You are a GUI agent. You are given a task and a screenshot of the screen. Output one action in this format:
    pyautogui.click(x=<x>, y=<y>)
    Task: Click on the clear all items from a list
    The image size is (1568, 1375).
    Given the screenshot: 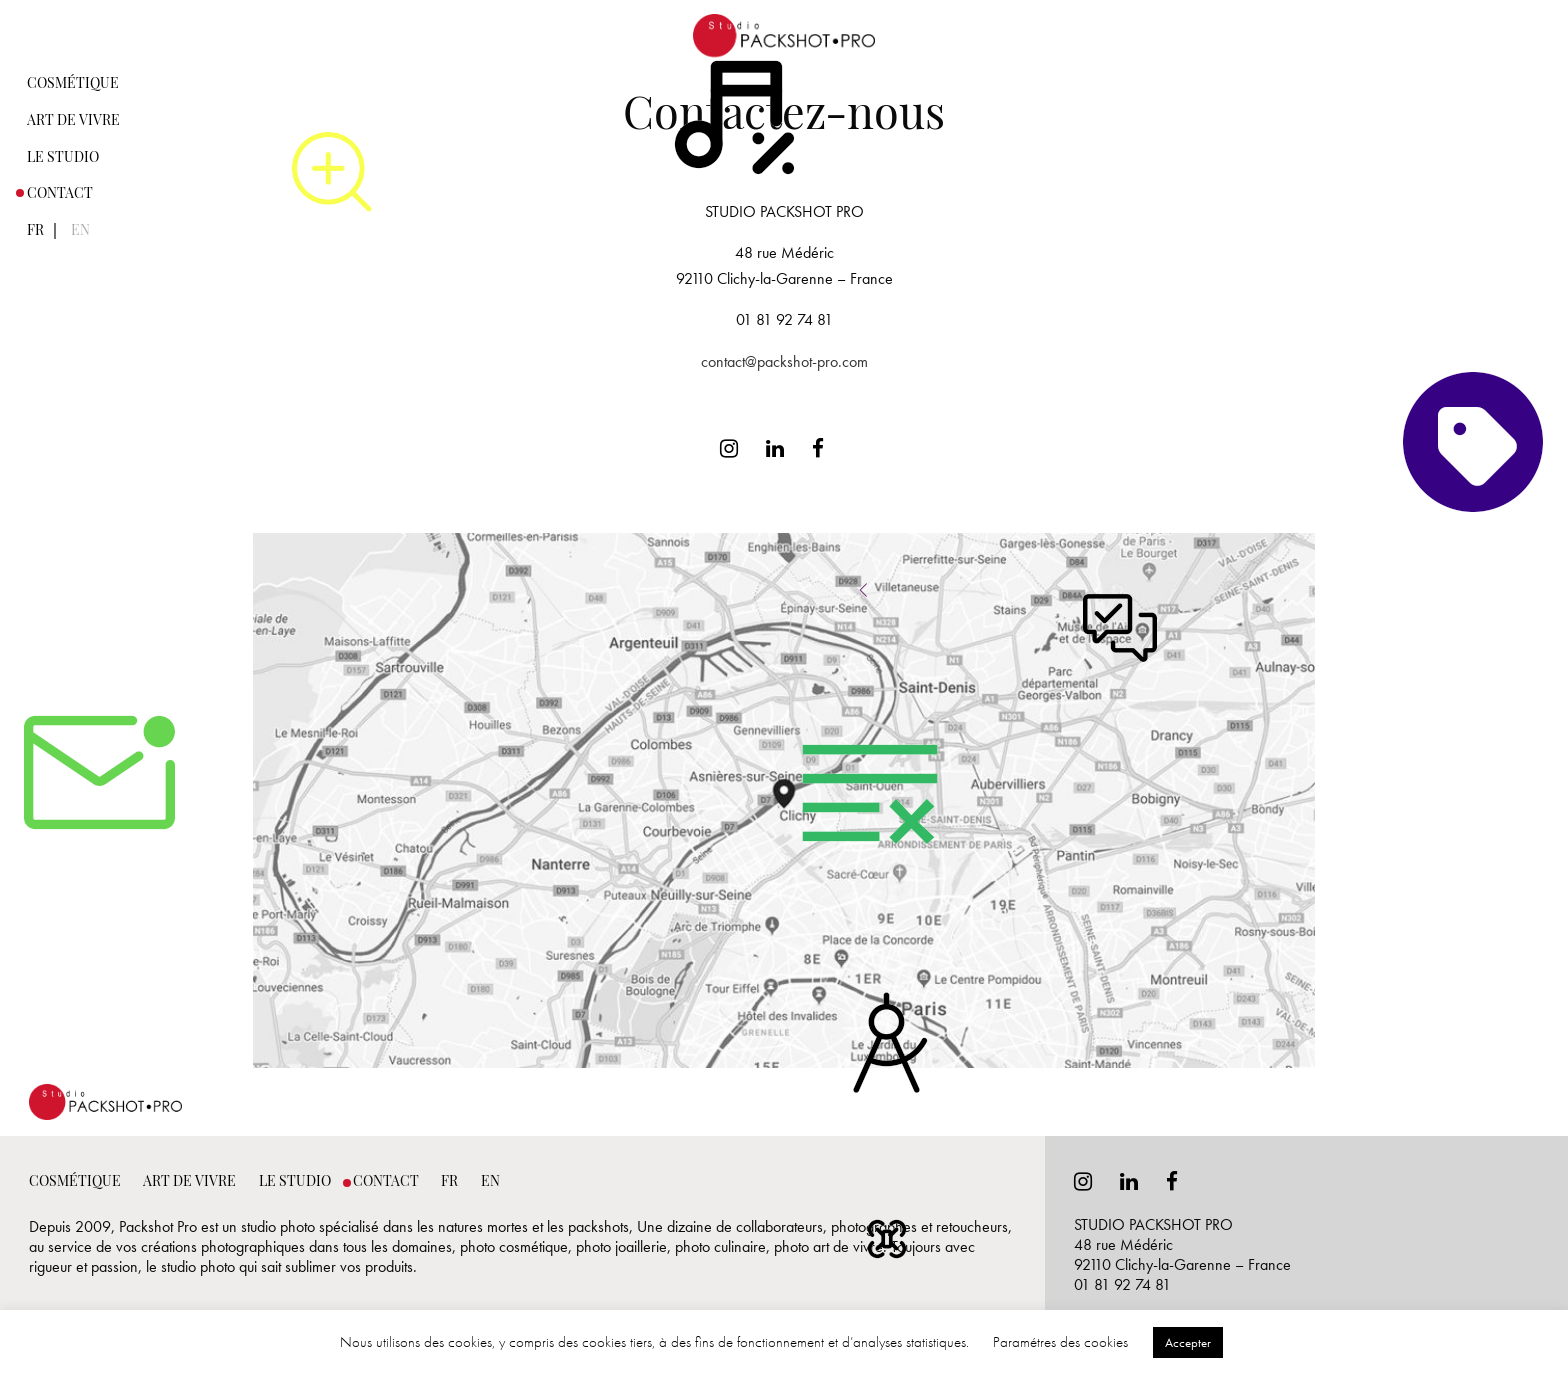 What is the action you would take?
    pyautogui.click(x=870, y=793)
    